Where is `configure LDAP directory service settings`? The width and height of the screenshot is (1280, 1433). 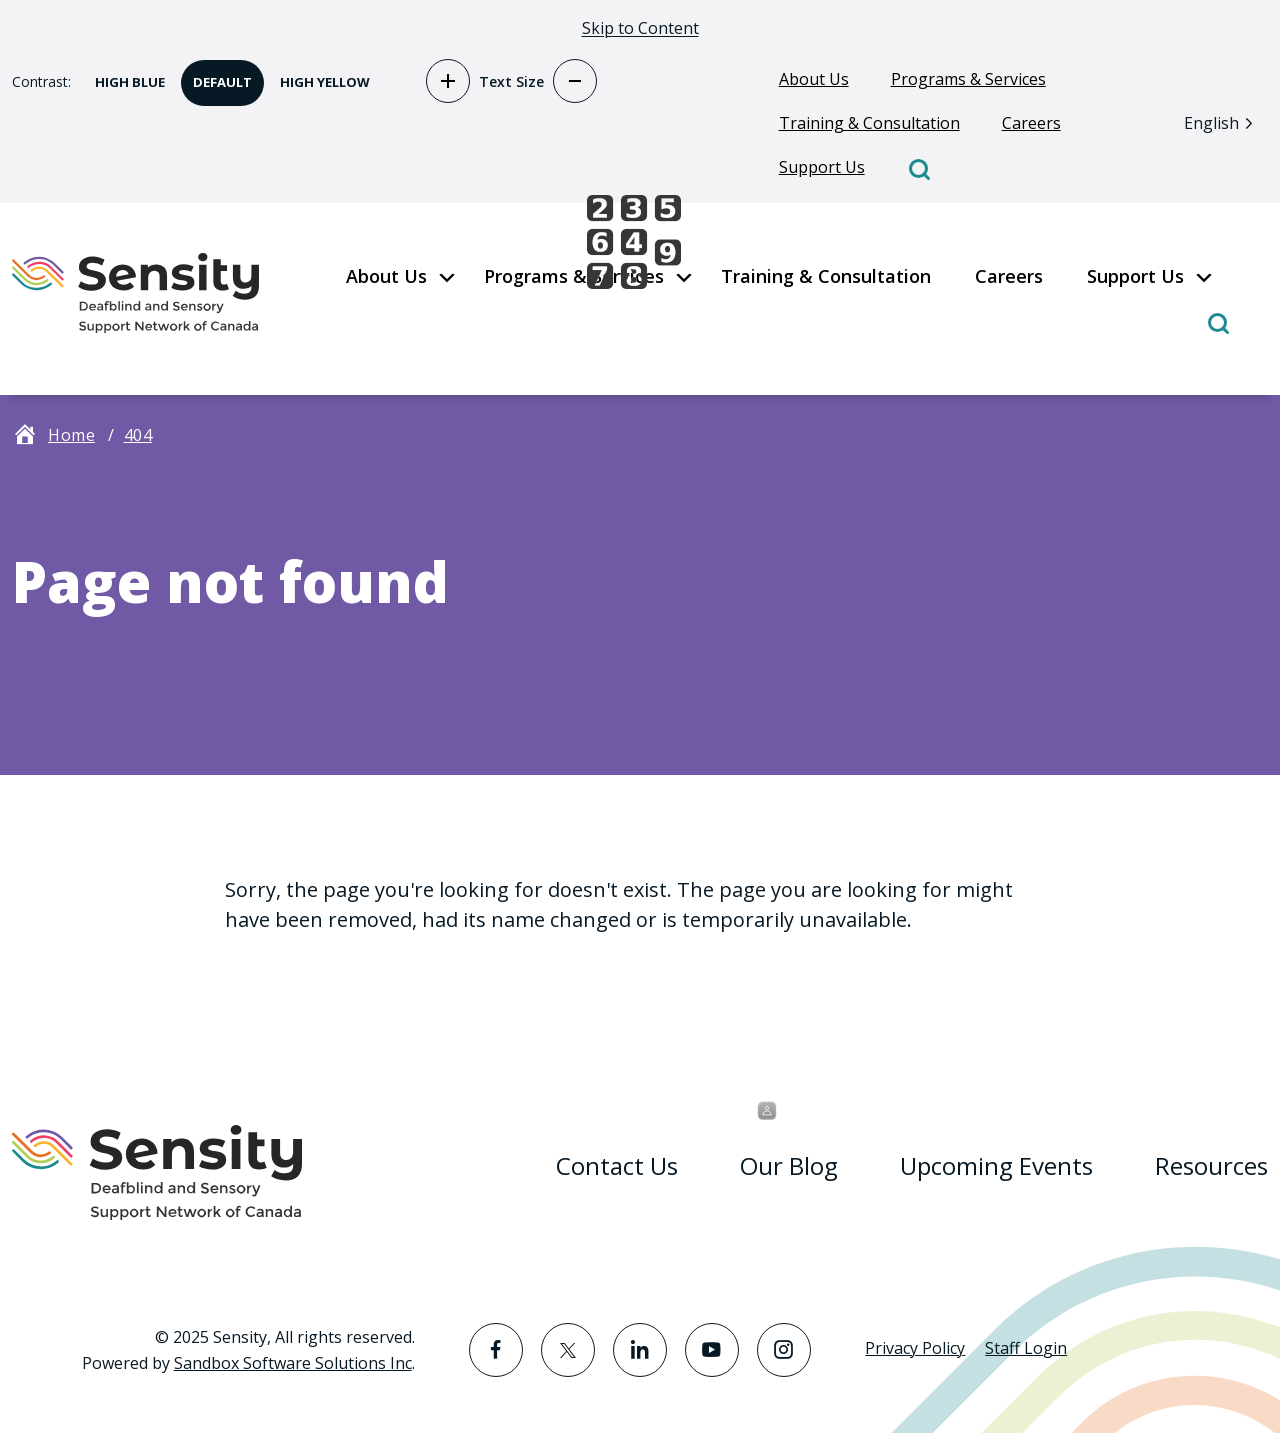
configure LDAP directory service settings is located at coordinates (767, 1111).